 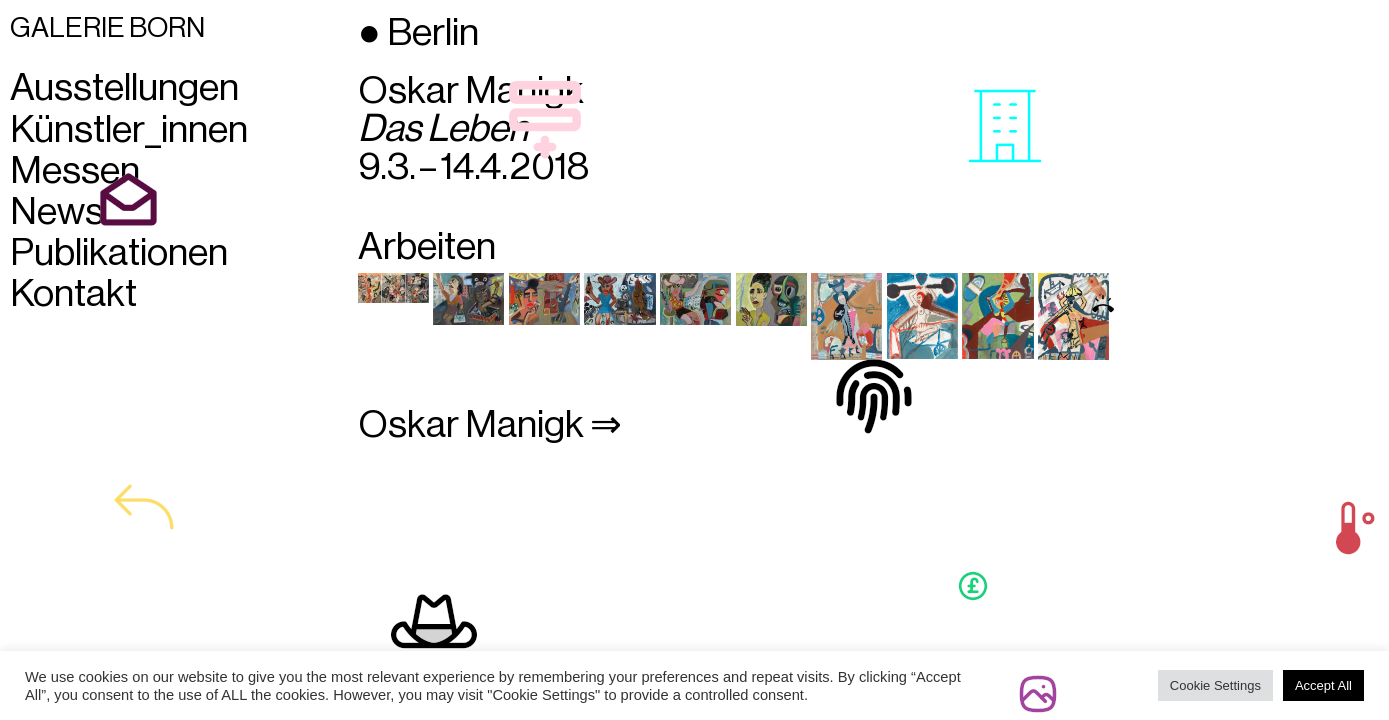 I want to click on add a new row to the bottom of a table, so click(x=545, y=114).